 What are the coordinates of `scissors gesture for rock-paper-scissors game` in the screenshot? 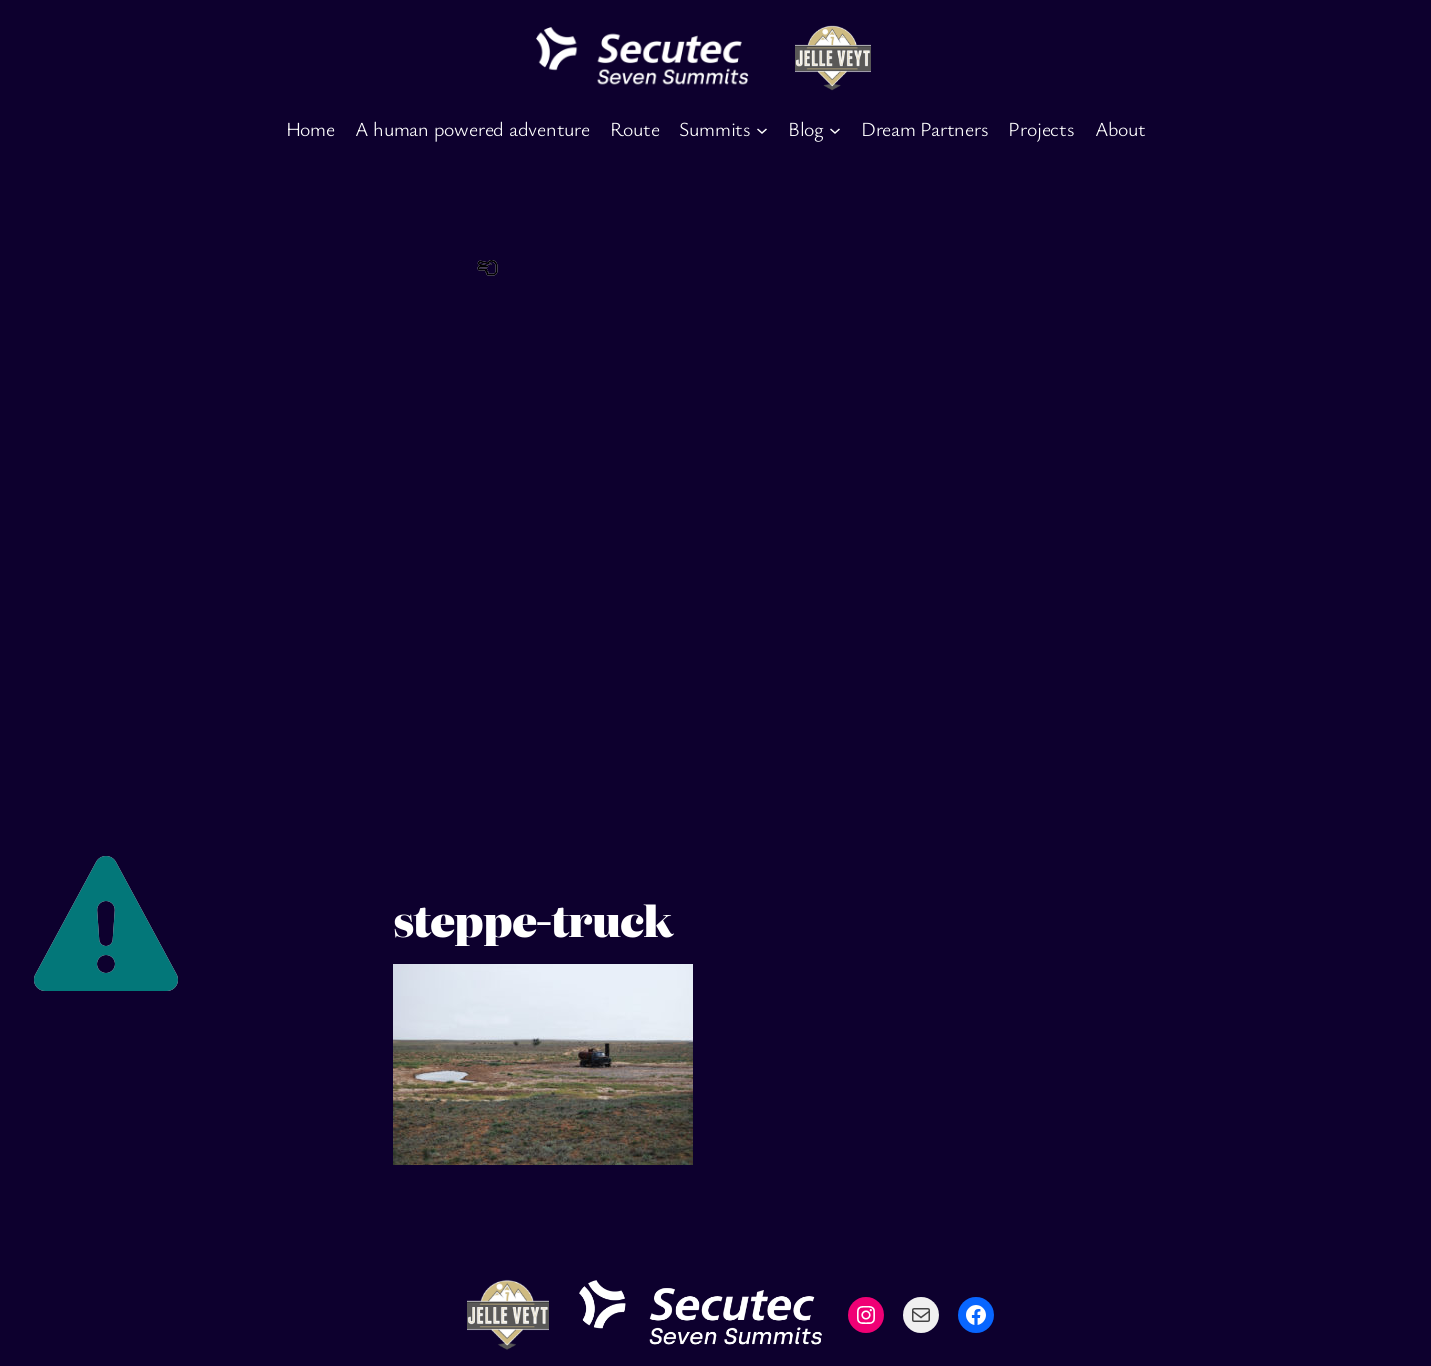 It's located at (487, 267).